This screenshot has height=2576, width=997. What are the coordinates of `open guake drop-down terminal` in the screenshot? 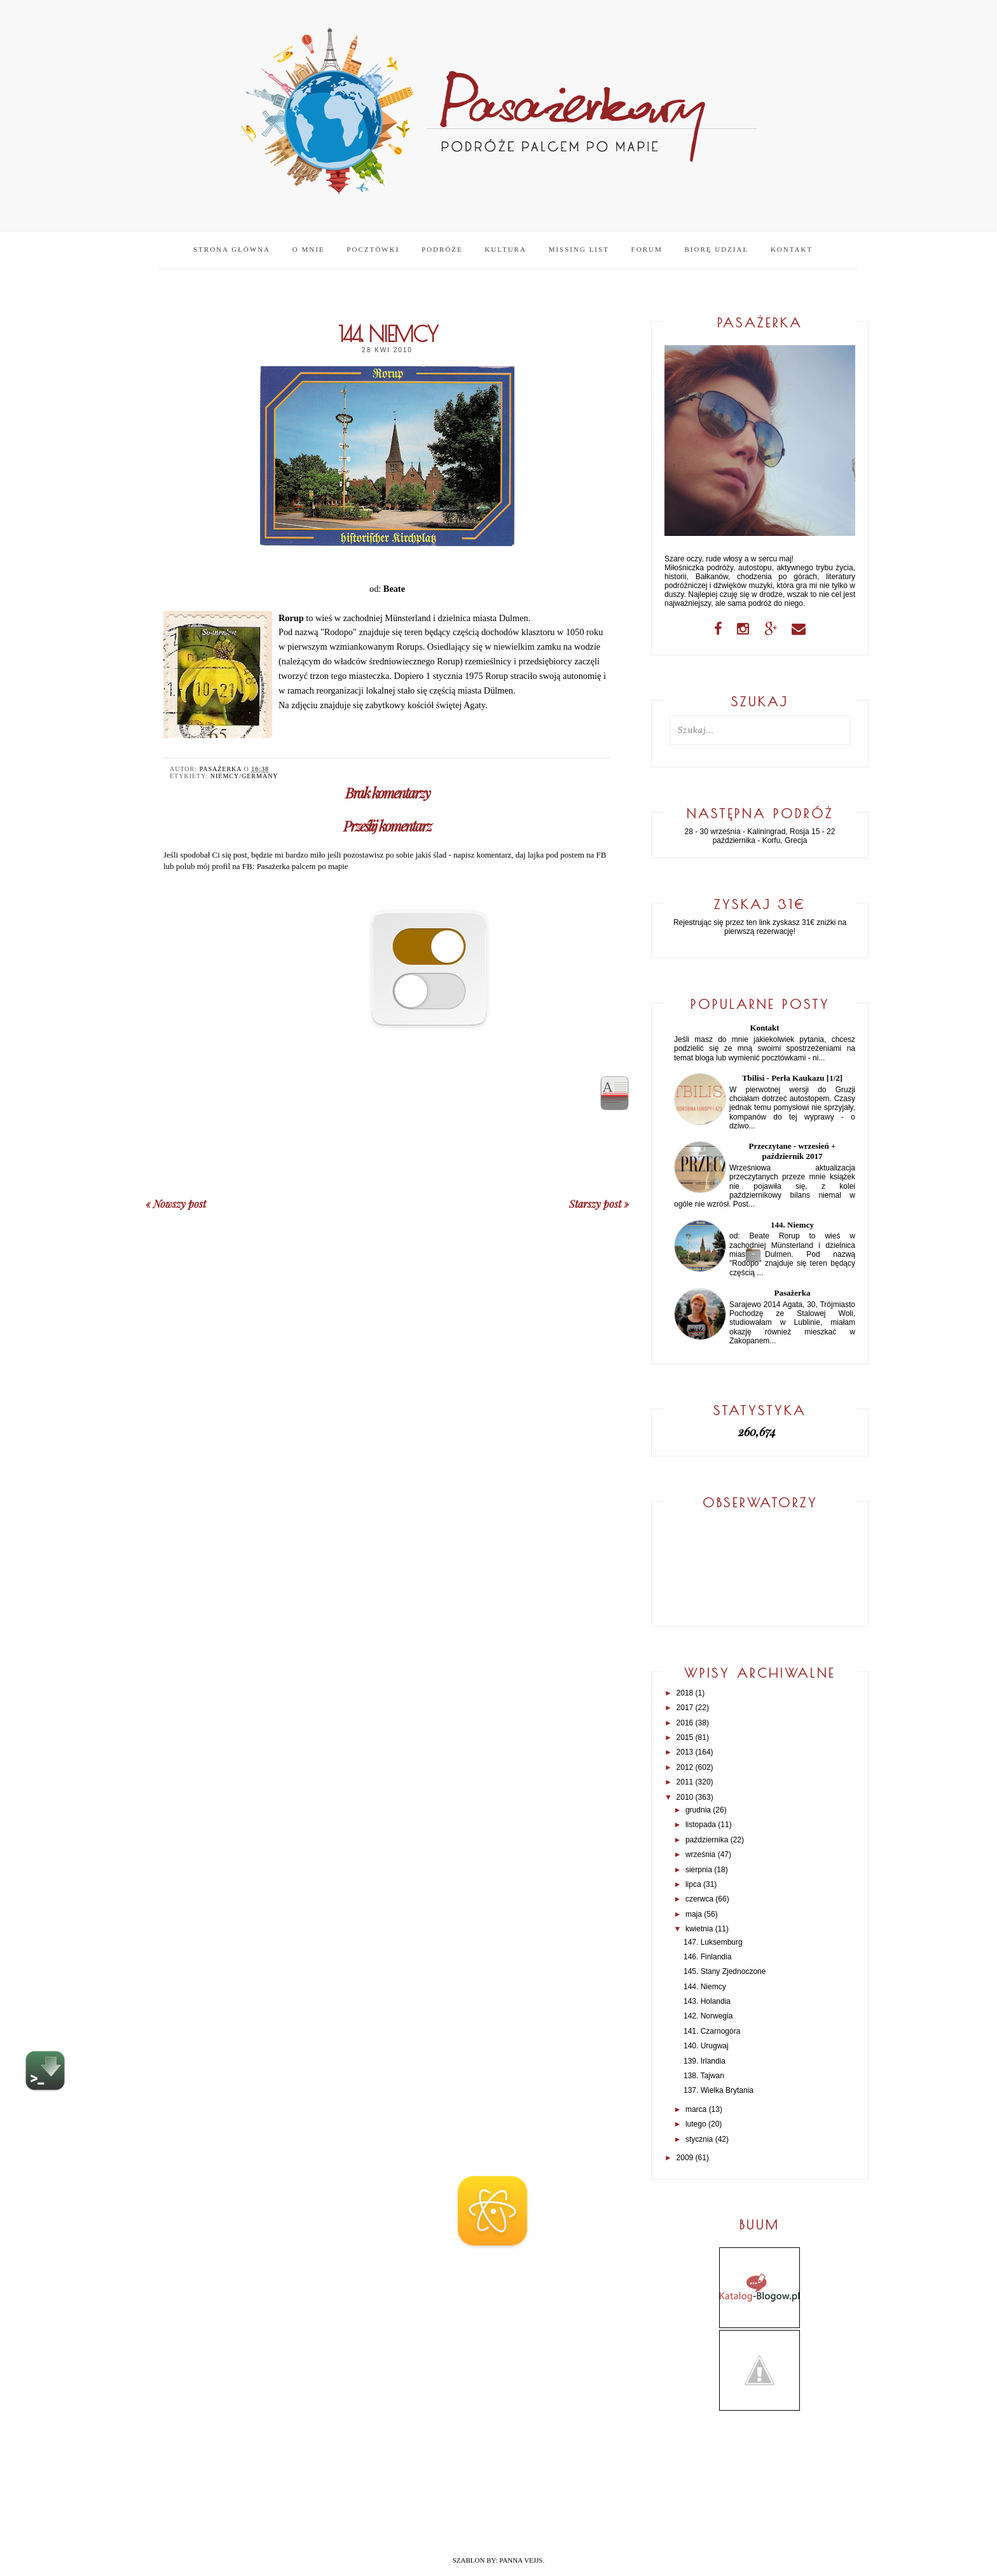 It's located at (45, 2071).